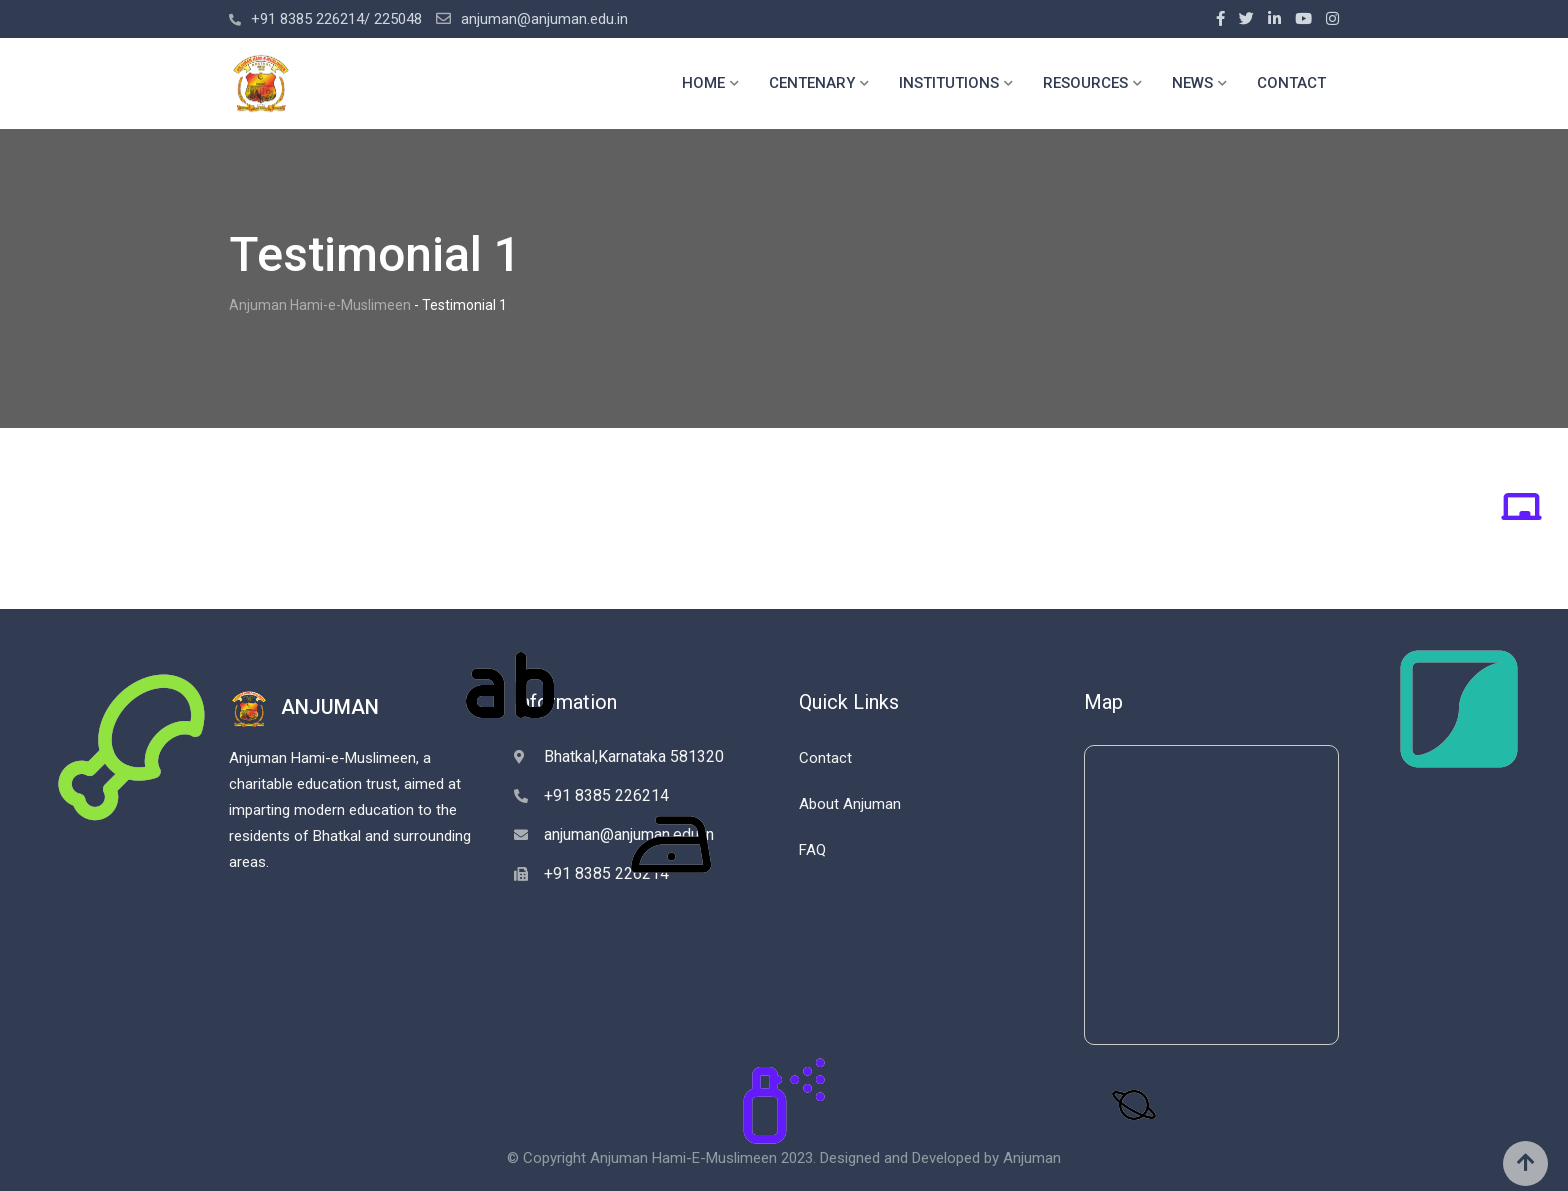 The height and width of the screenshot is (1191, 1568). Describe the element at coordinates (1459, 709) in the screenshot. I see `adjust display contrast settings` at that location.